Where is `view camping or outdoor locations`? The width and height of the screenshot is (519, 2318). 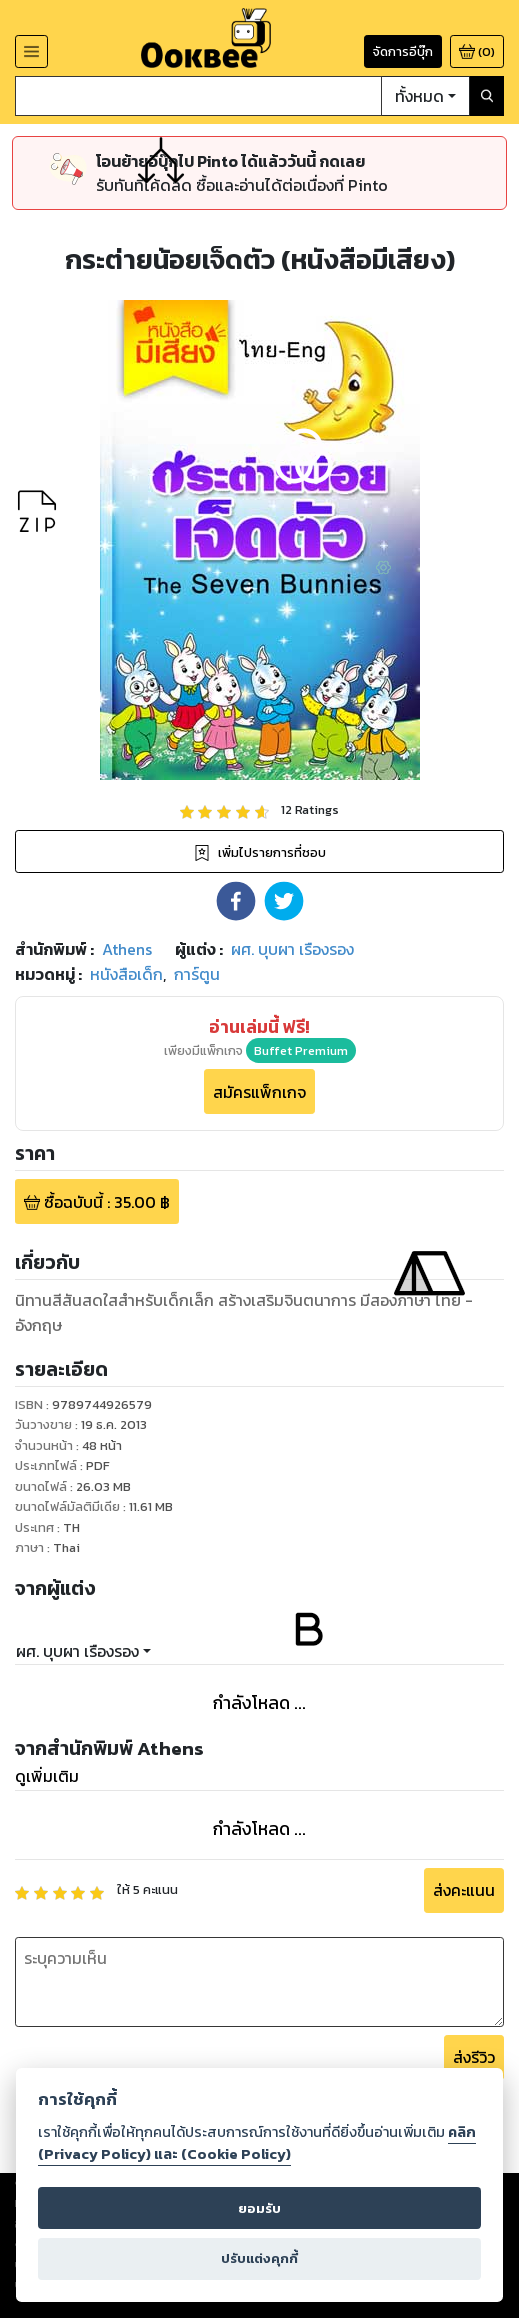
view camping or outdoor locations is located at coordinates (429, 1275).